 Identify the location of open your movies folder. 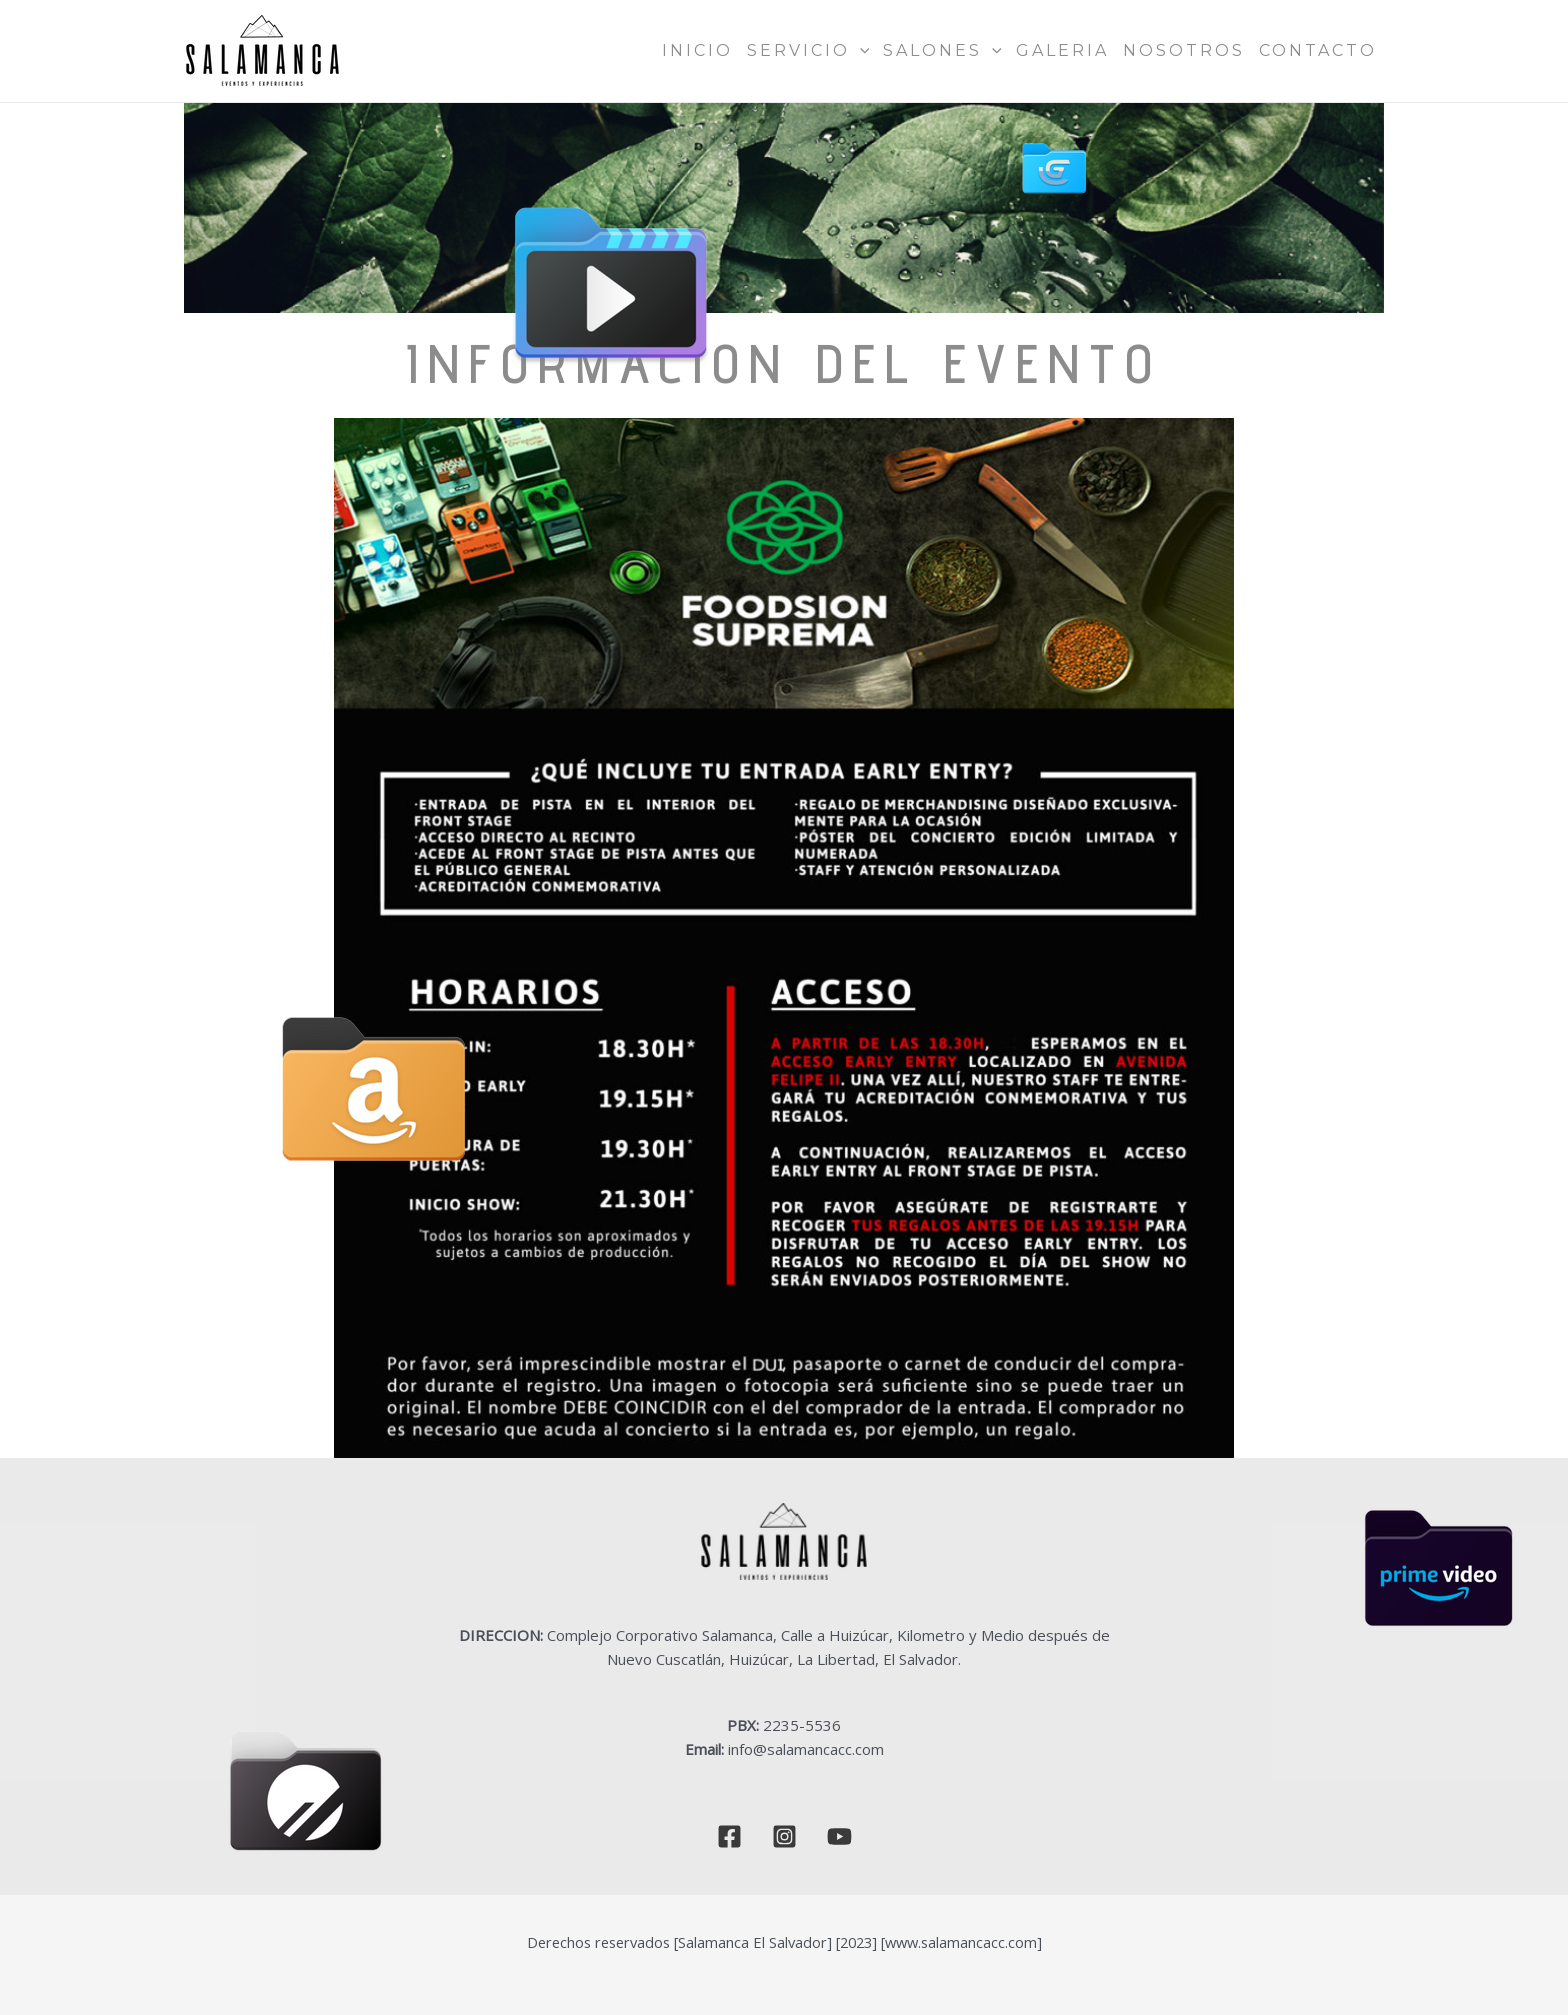
(610, 288).